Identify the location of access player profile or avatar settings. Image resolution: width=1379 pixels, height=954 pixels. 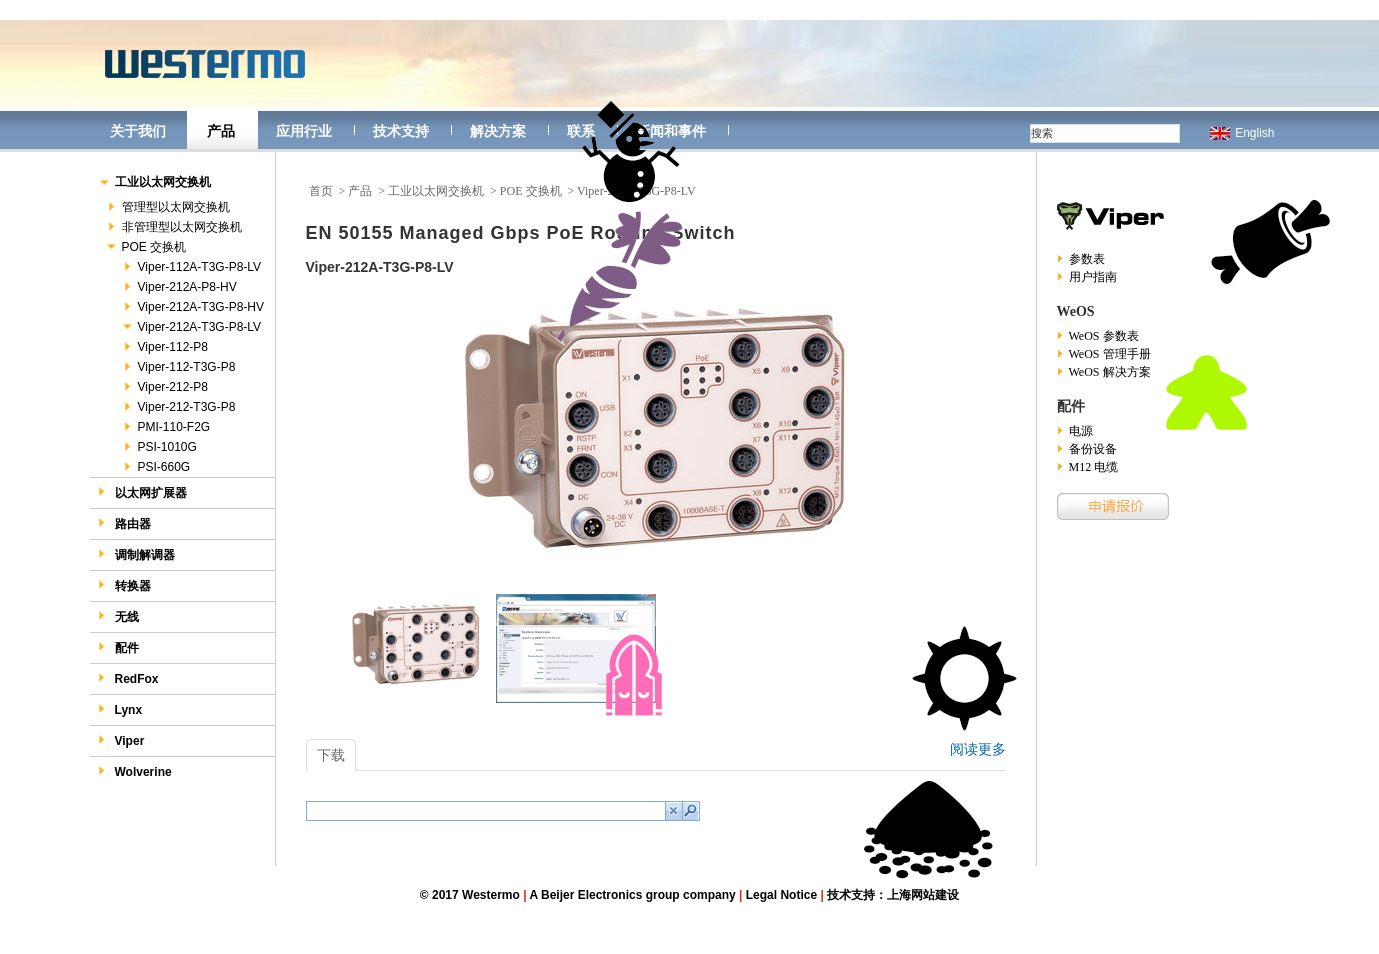
(1206, 392).